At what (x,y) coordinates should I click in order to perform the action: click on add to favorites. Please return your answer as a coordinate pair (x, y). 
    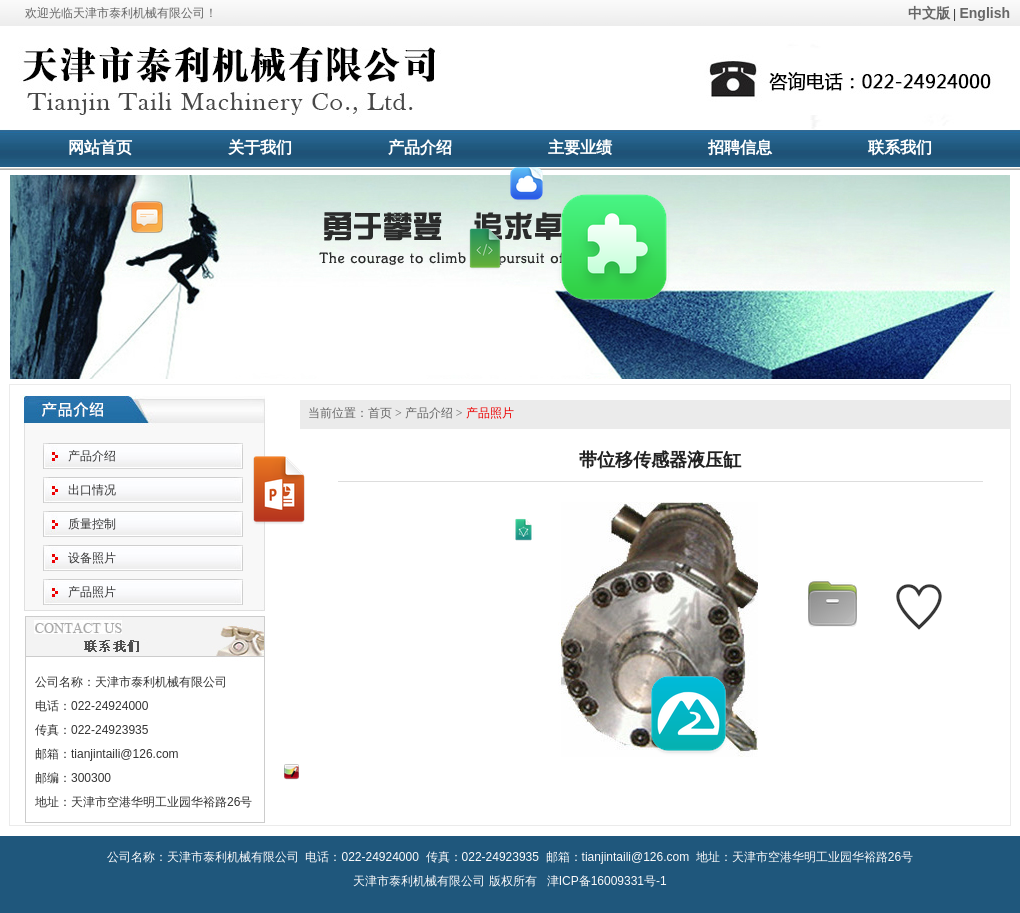
    Looking at the image, I should click on (919, 607).